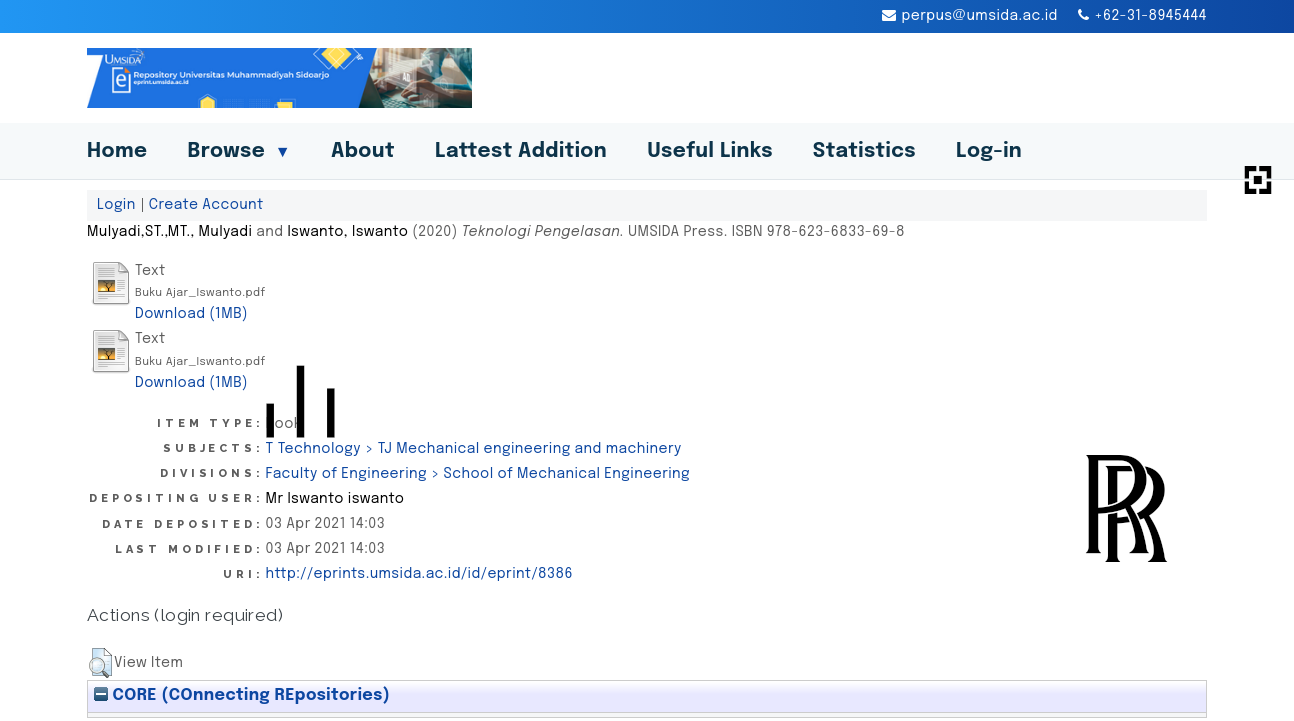 This screenshot has height=721, width=1294. Describe the element at coordinates (300, 403) in the screenshot. I see `view analytics and statistics` at that location.